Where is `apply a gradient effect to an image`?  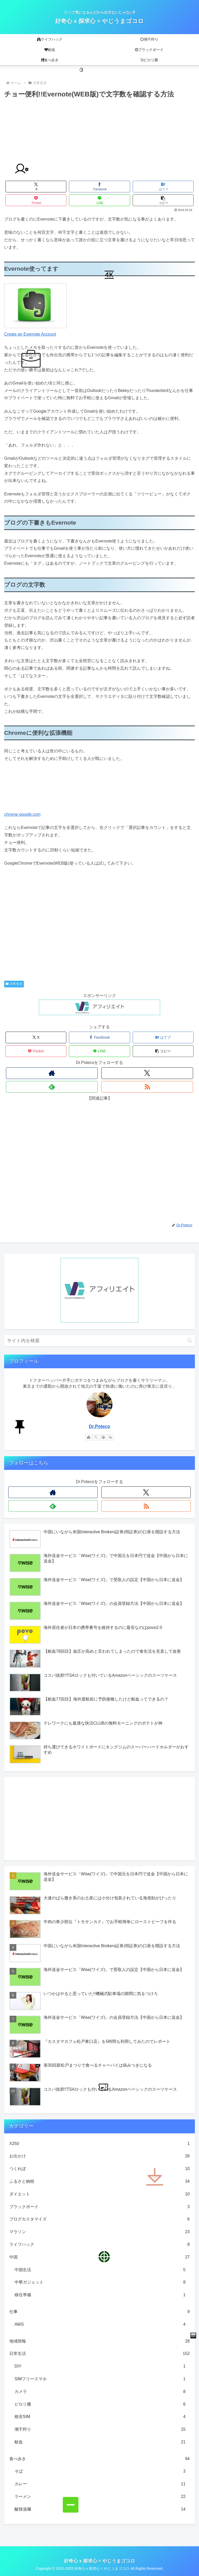
apply a gradient effect to an image is located at coordinates (193, 2336).